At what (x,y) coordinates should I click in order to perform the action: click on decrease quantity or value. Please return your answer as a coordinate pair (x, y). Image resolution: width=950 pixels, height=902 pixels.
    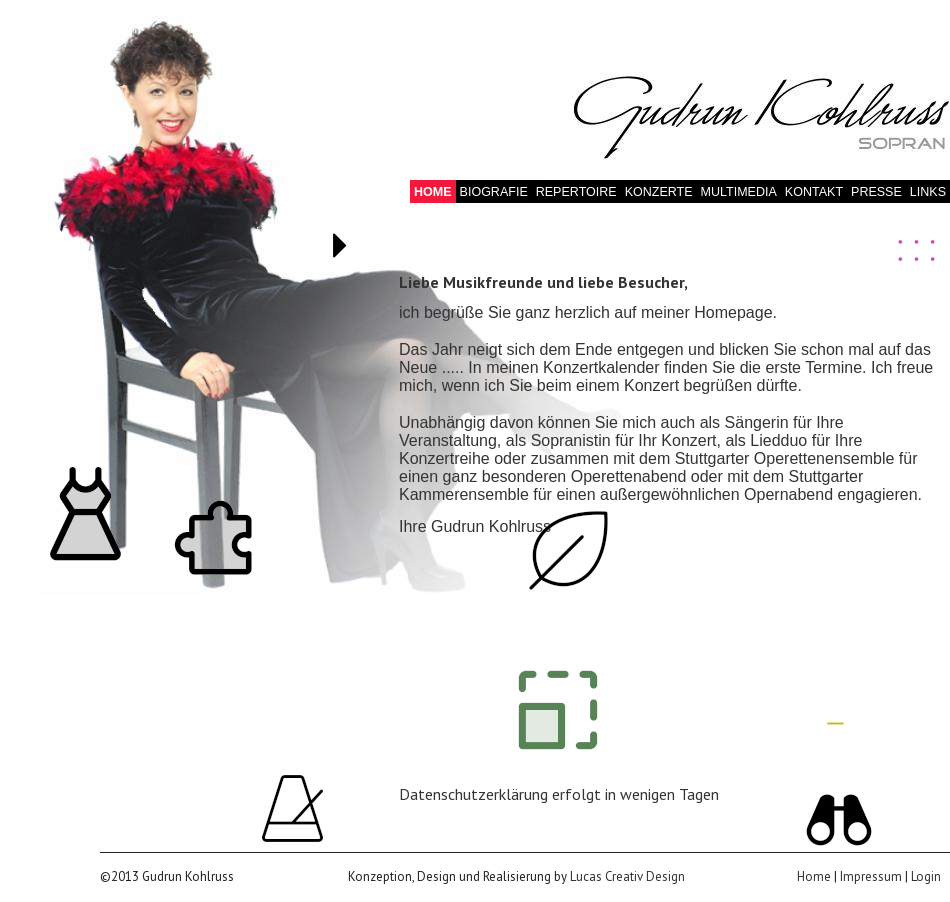
    Looking at the image, I should click on (835, 723).